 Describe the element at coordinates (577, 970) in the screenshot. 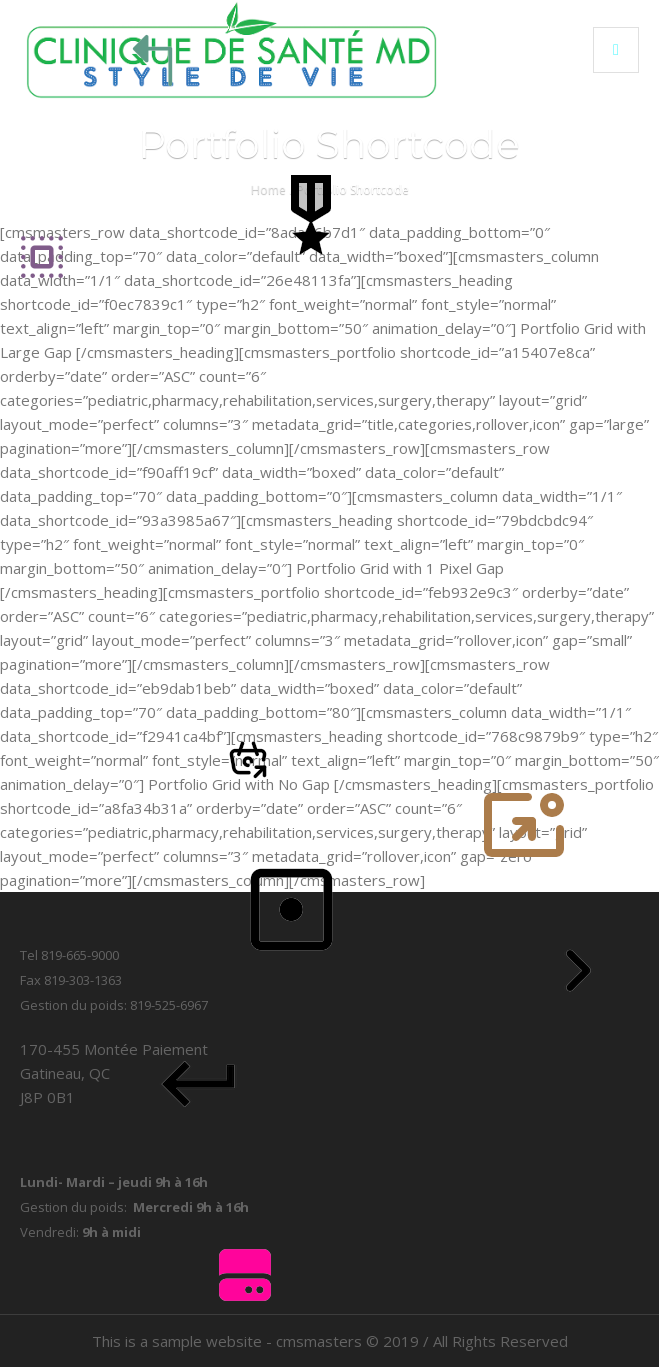

I see `navigate to the next item or screen` at that location.